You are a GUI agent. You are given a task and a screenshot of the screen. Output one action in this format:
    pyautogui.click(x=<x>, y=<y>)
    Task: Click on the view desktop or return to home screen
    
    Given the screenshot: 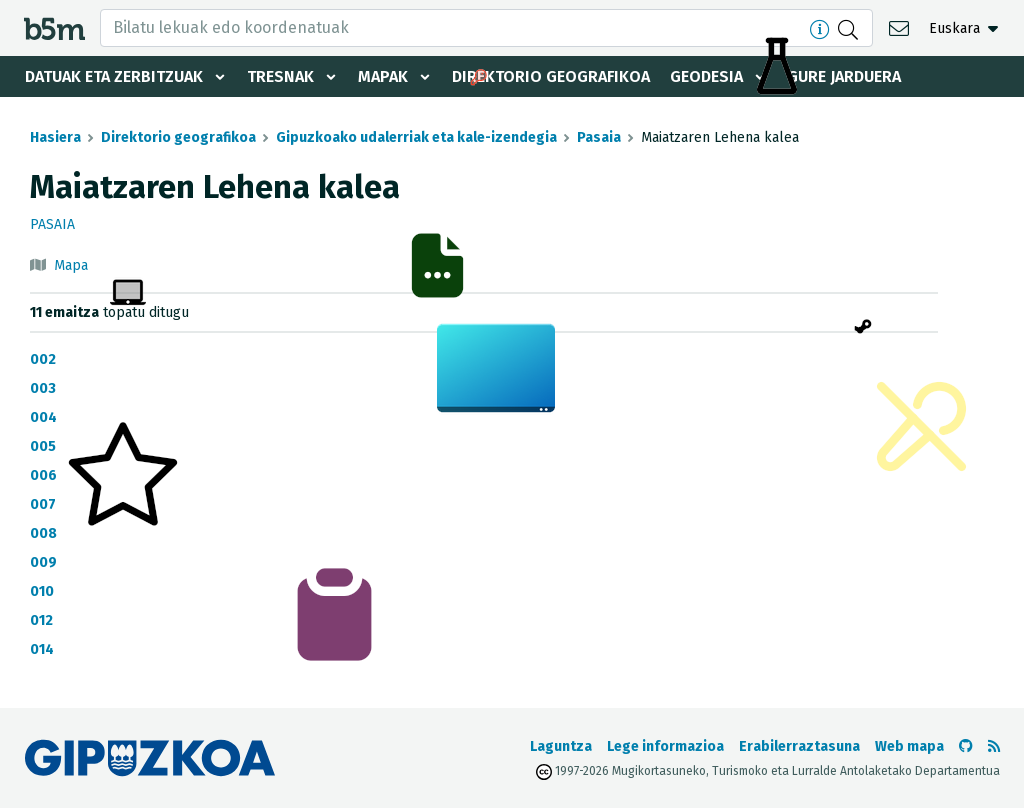 What is the action you would take?
    pyautogui.click(x=496, y=368)
    